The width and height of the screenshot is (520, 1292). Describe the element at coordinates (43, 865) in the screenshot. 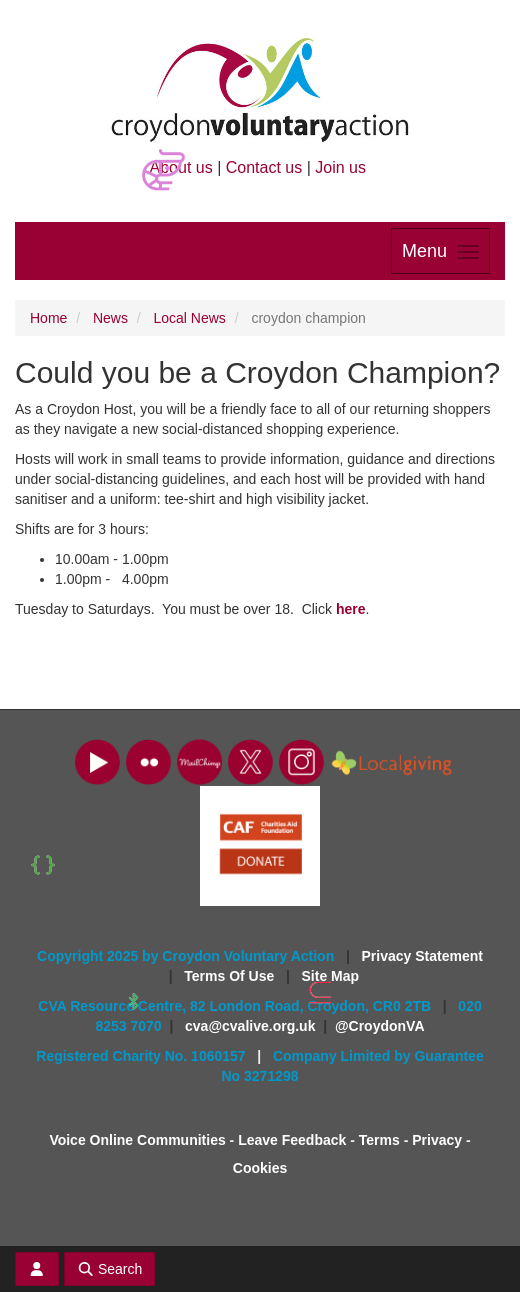

I see `access code or developer settings` at that location.